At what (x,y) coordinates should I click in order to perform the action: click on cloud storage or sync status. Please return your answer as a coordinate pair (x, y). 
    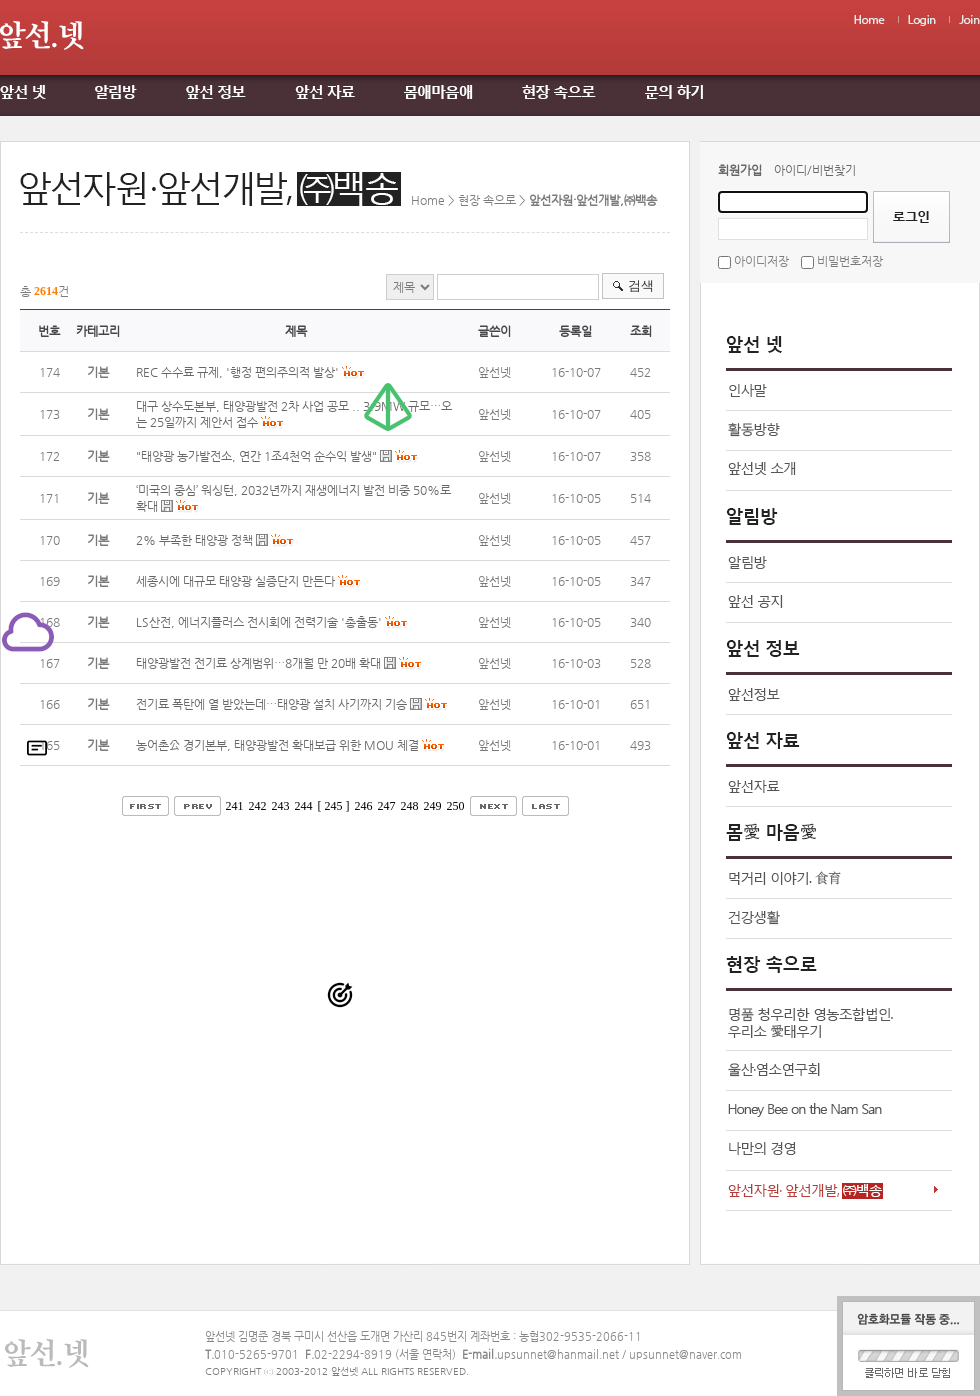
    Looking at the image, I should click on (28, 632).